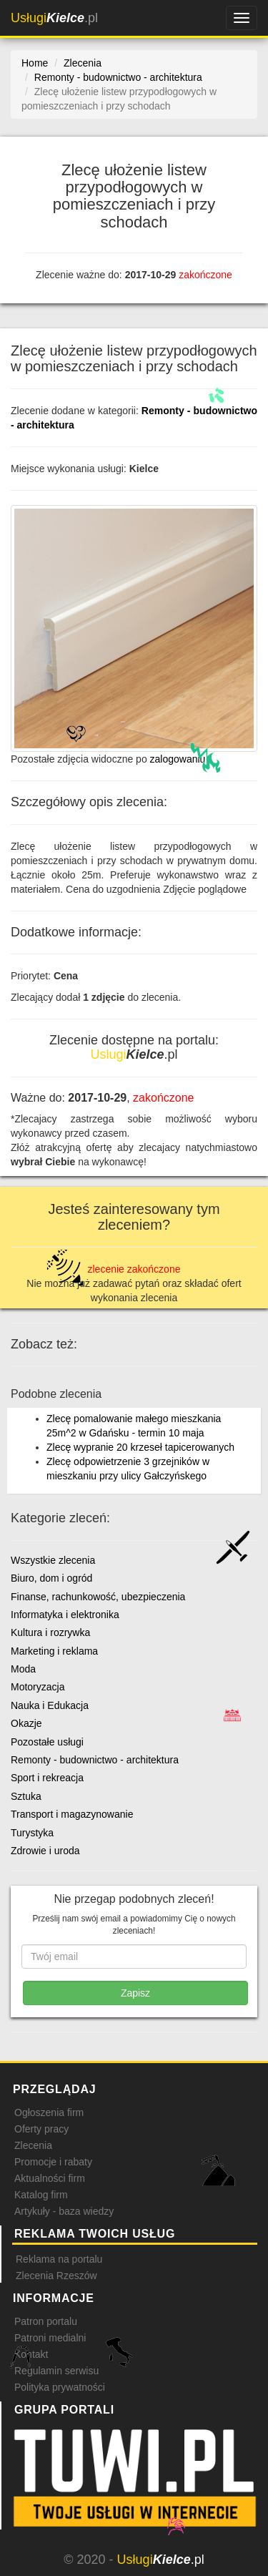 This screenshot has width=268, height=2576. I want to click on select nunchaku weapon in game inventory, so click(20, 2357).